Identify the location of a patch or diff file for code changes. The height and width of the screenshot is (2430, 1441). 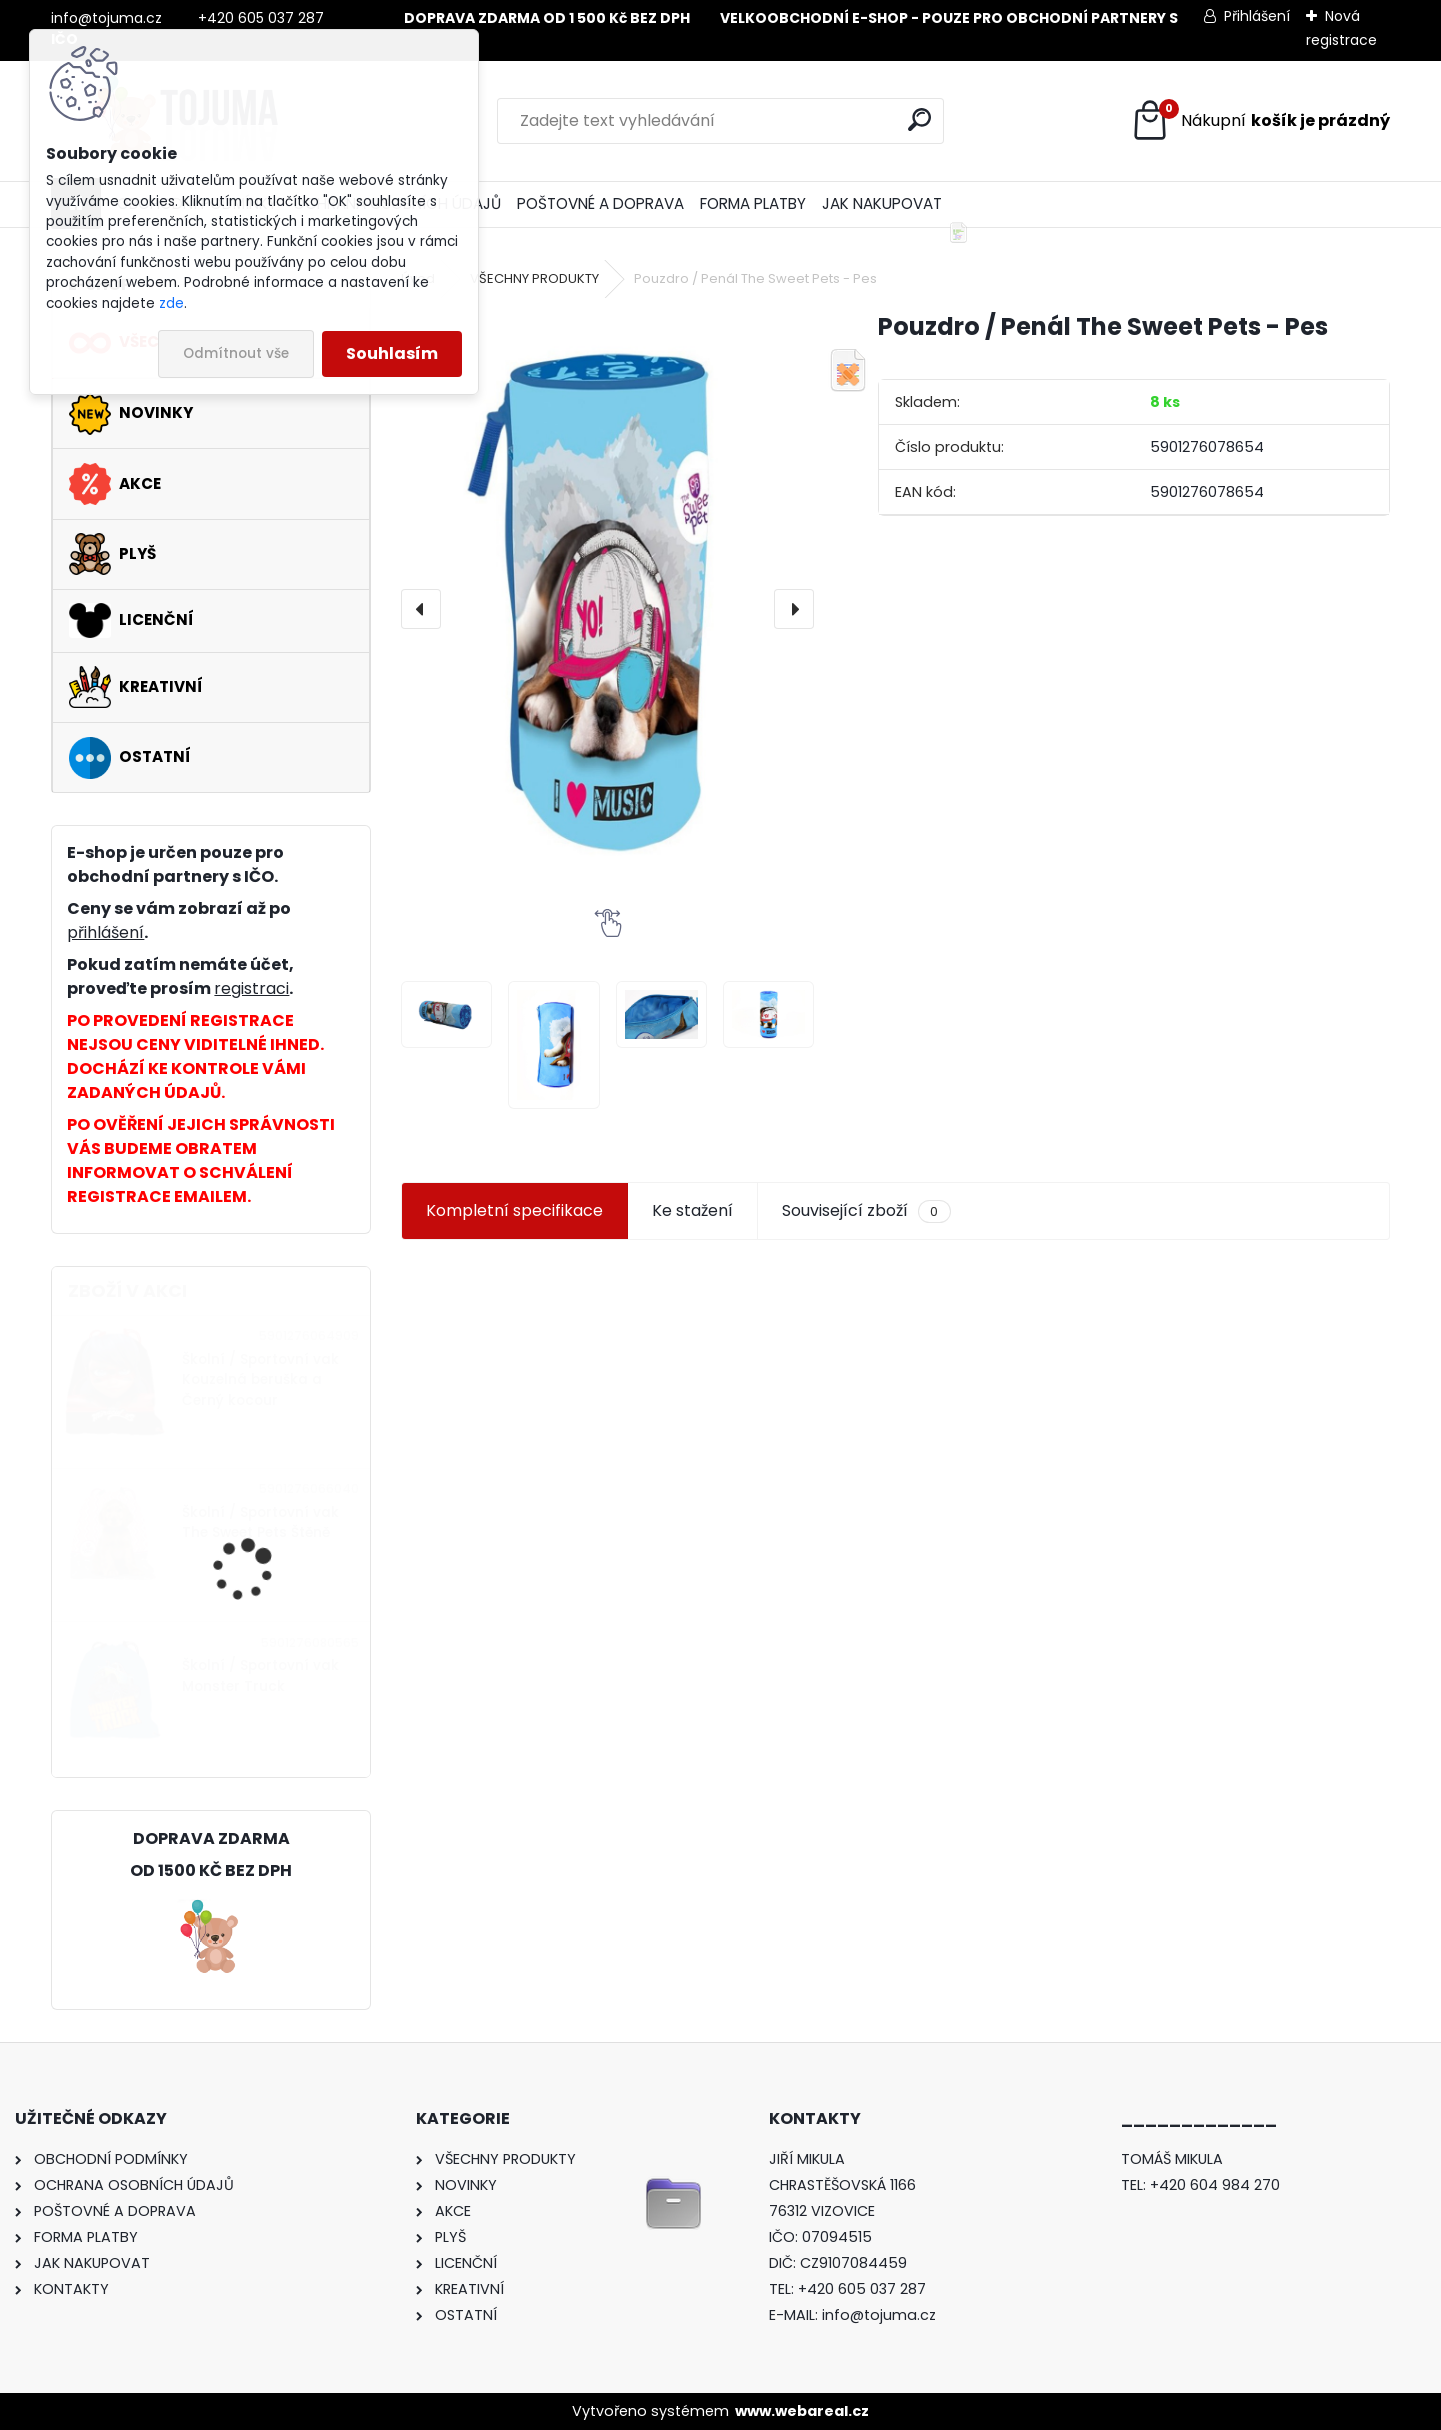
(848, 370).